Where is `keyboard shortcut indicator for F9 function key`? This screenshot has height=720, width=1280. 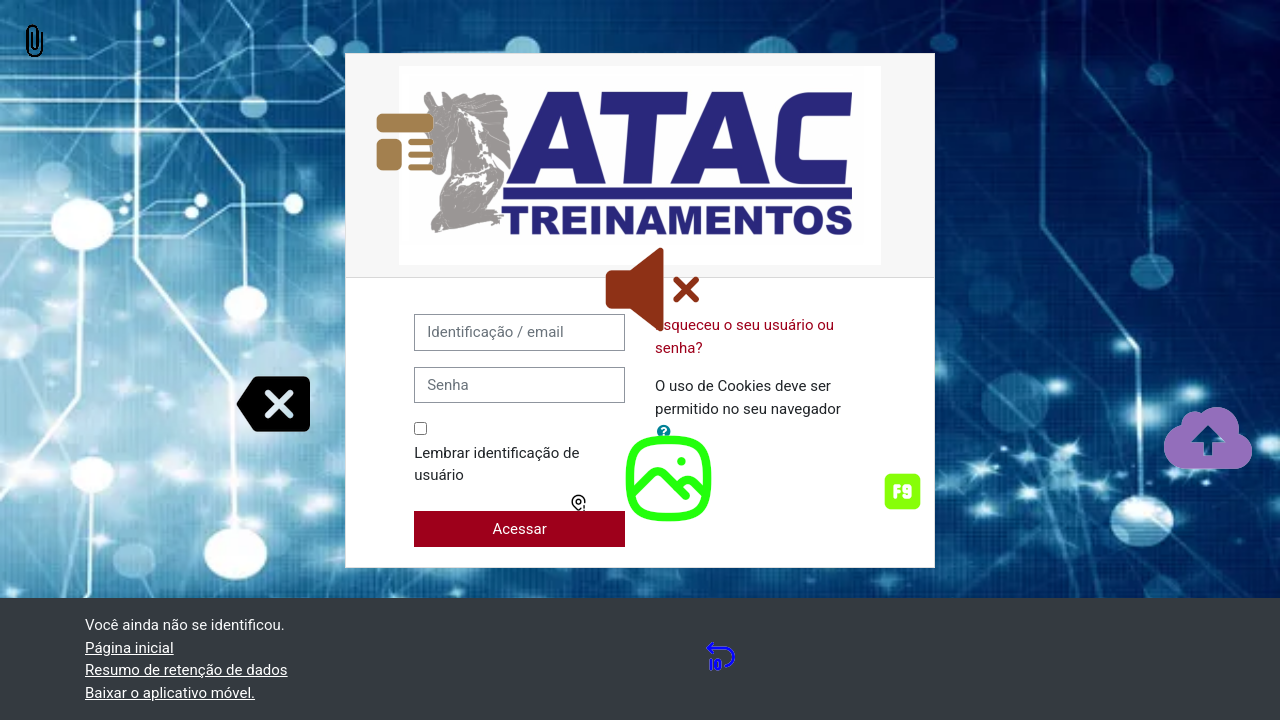
keyboard shortcut indicator for F9 function key is located at coordinates (902, 491).